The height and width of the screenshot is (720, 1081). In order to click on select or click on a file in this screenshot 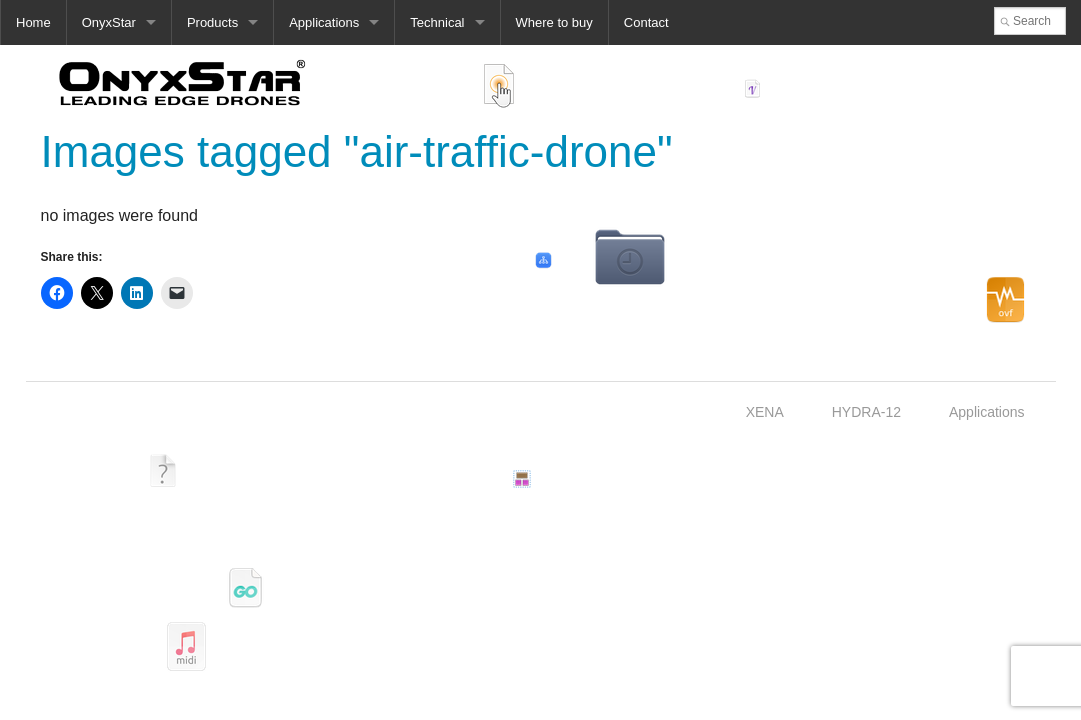, I will do `click(499, 84)`.